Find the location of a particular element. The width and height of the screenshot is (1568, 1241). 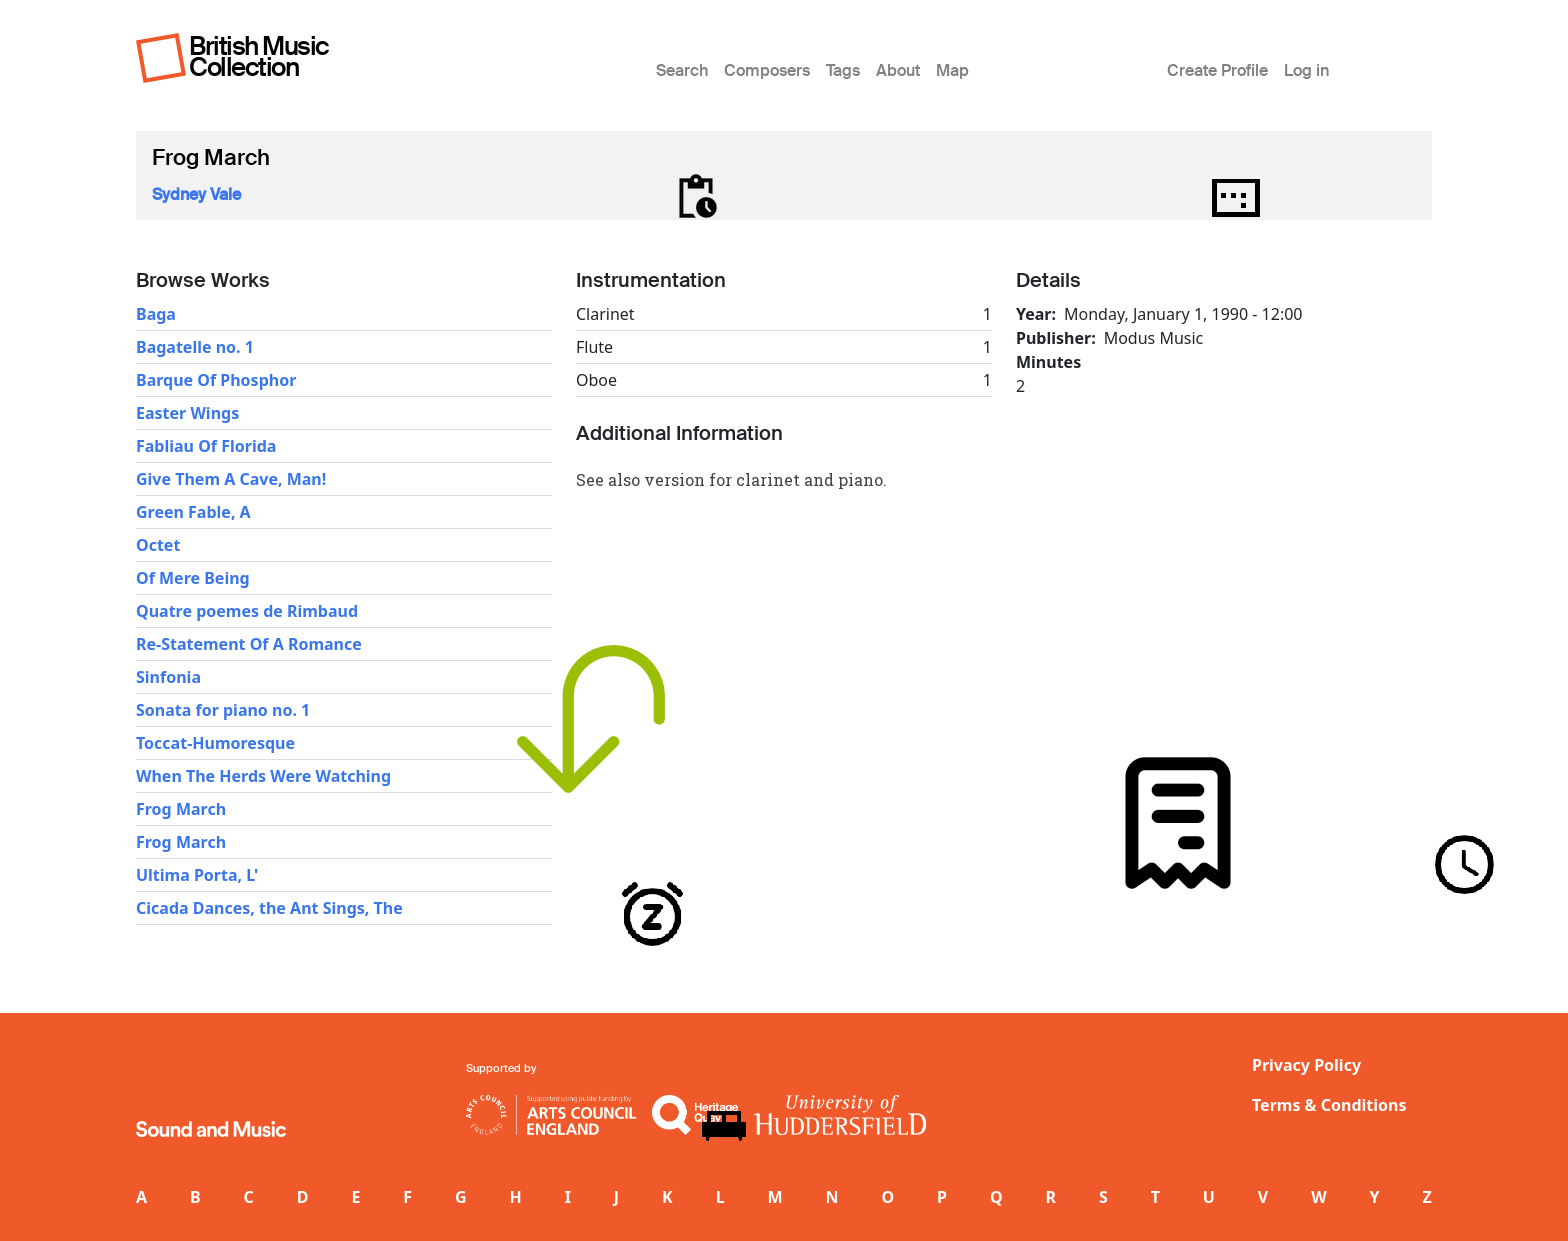

view time or clock settings is located at coordinates (1464, 864).